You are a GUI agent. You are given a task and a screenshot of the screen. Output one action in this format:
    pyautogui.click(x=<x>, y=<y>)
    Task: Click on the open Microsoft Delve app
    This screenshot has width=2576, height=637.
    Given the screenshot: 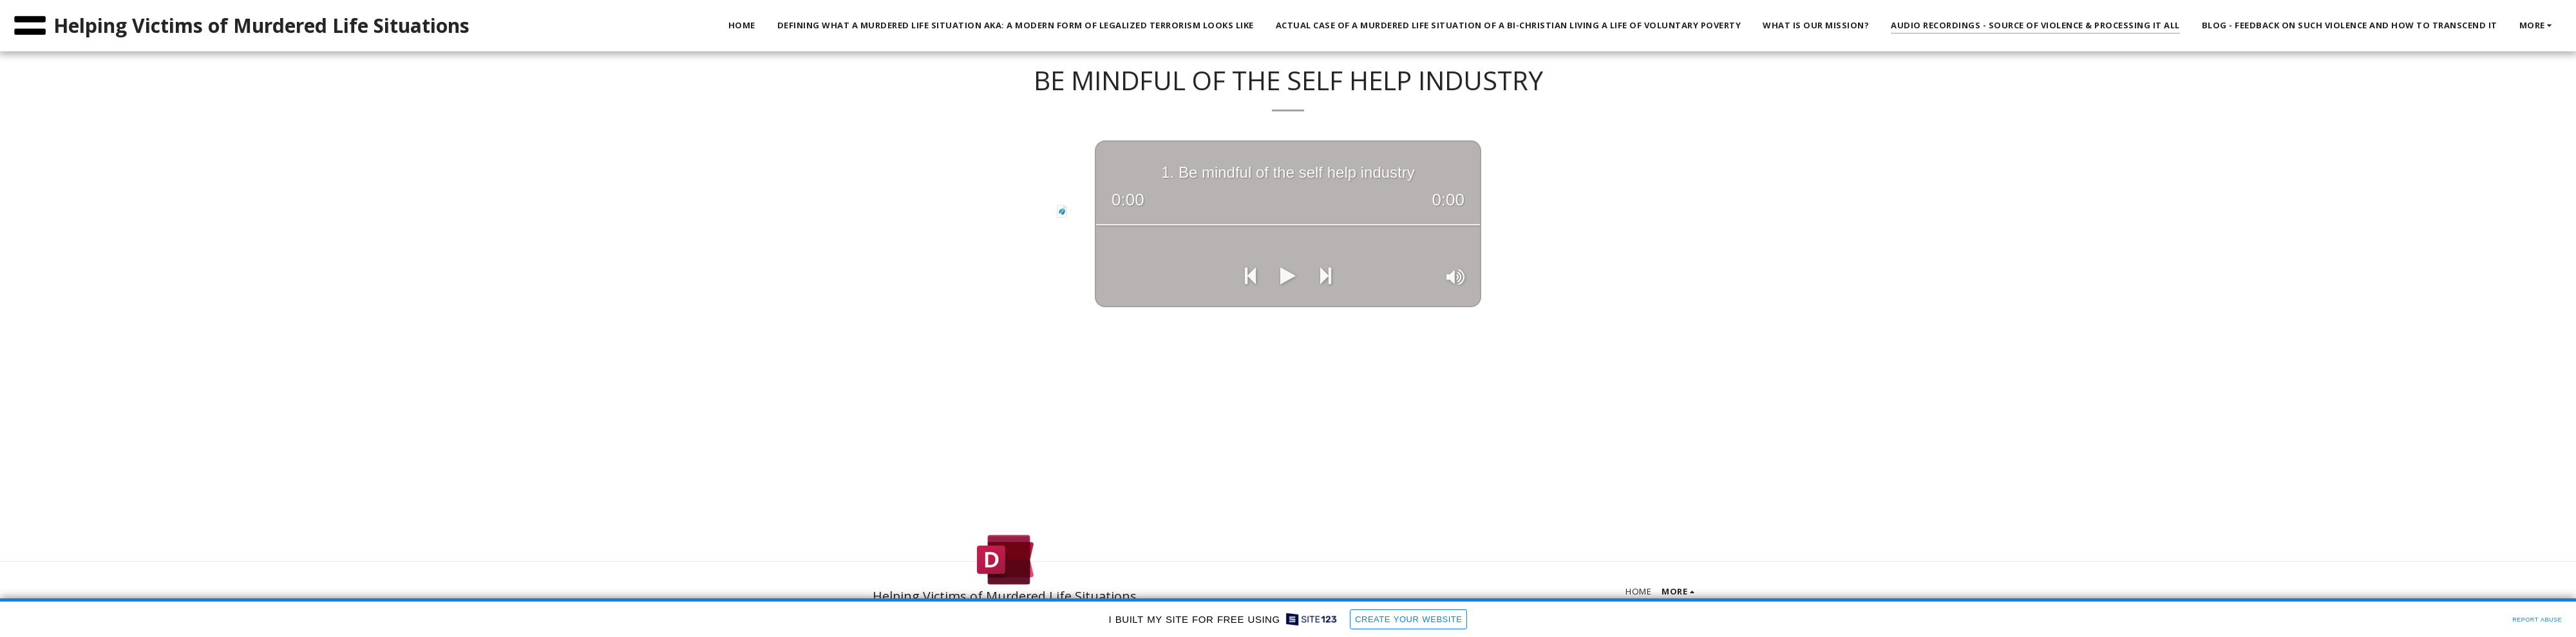 What is the action you would take?
    pyautogui.click(x=1005, y=560)
    